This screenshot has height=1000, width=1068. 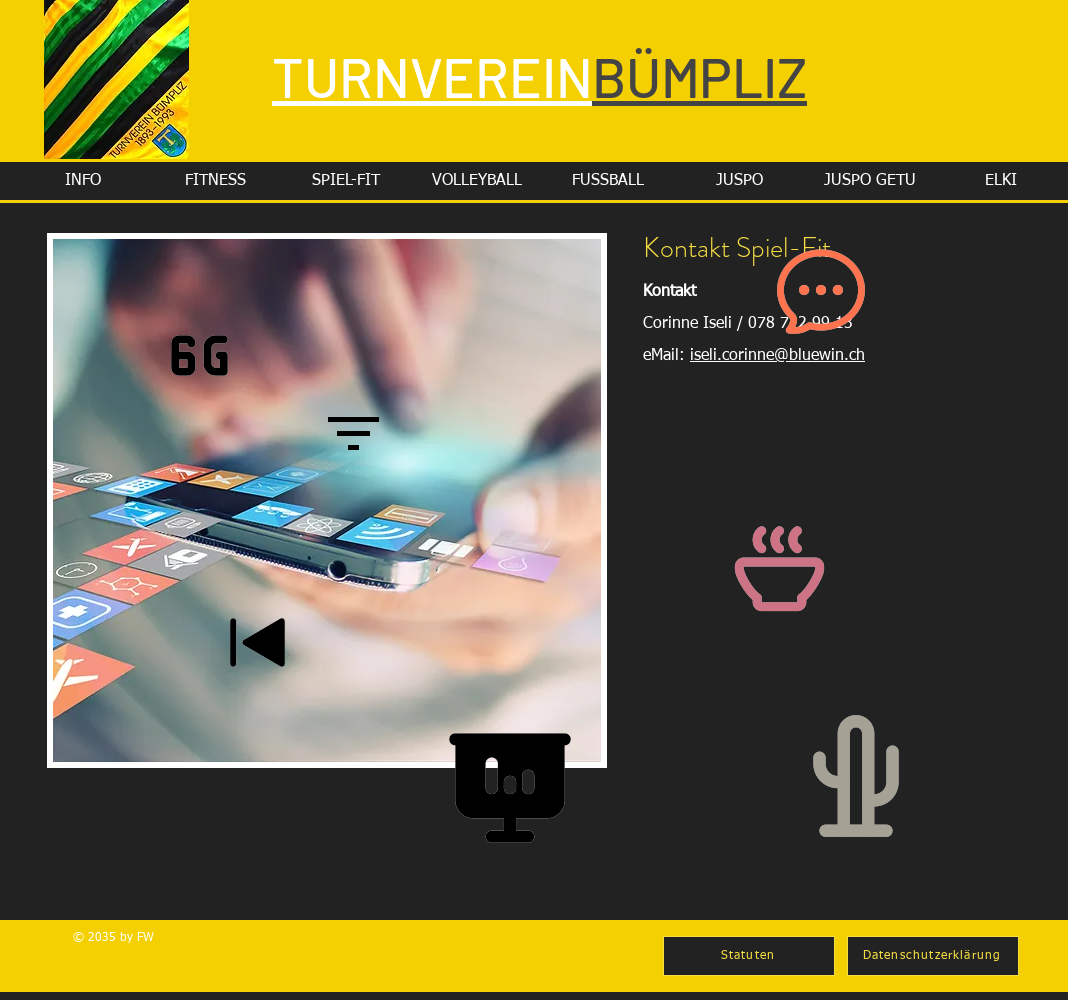 What do you see at coordinates (353, 433) in the screenshot?
I see `filter or sort list items` at bounding box center [353, 433].